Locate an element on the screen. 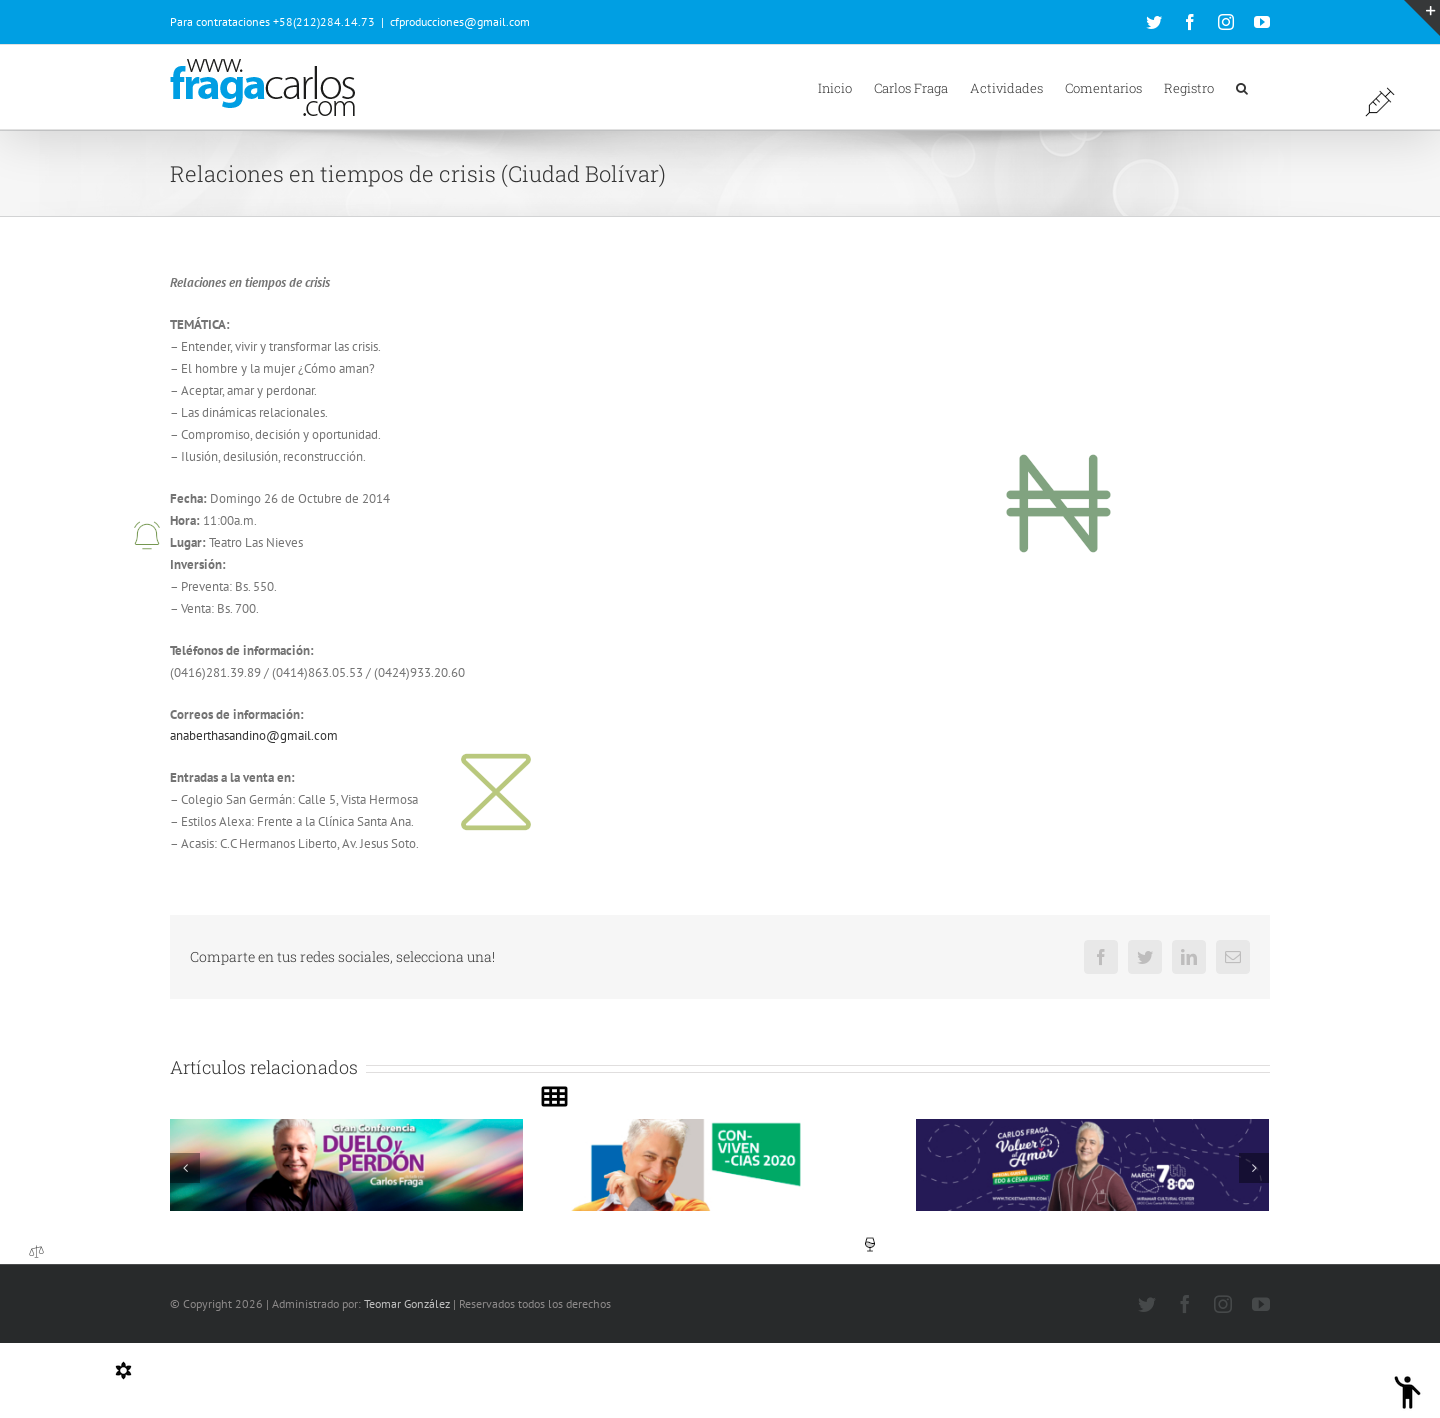 The width and height of the screenshot is (1440, 1418). access social or people-related features is located at coordinates (1407, 1392).